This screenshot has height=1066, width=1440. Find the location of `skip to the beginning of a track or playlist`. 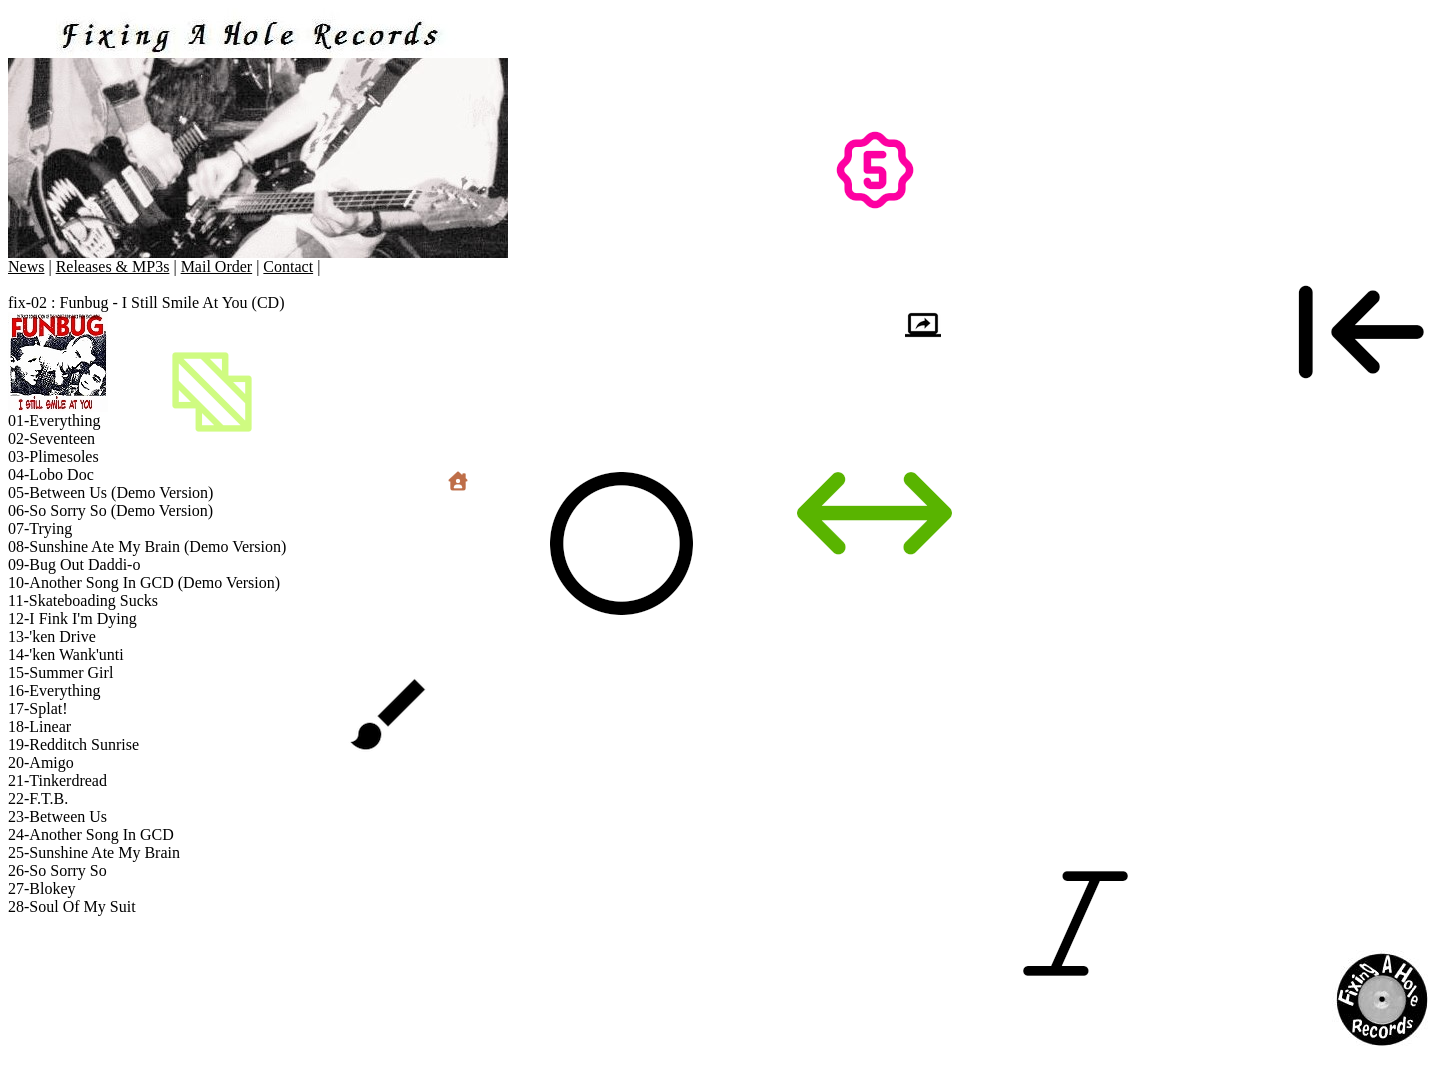

skip to the beginning of a track or playlist is located at coordinates (1359, 332).